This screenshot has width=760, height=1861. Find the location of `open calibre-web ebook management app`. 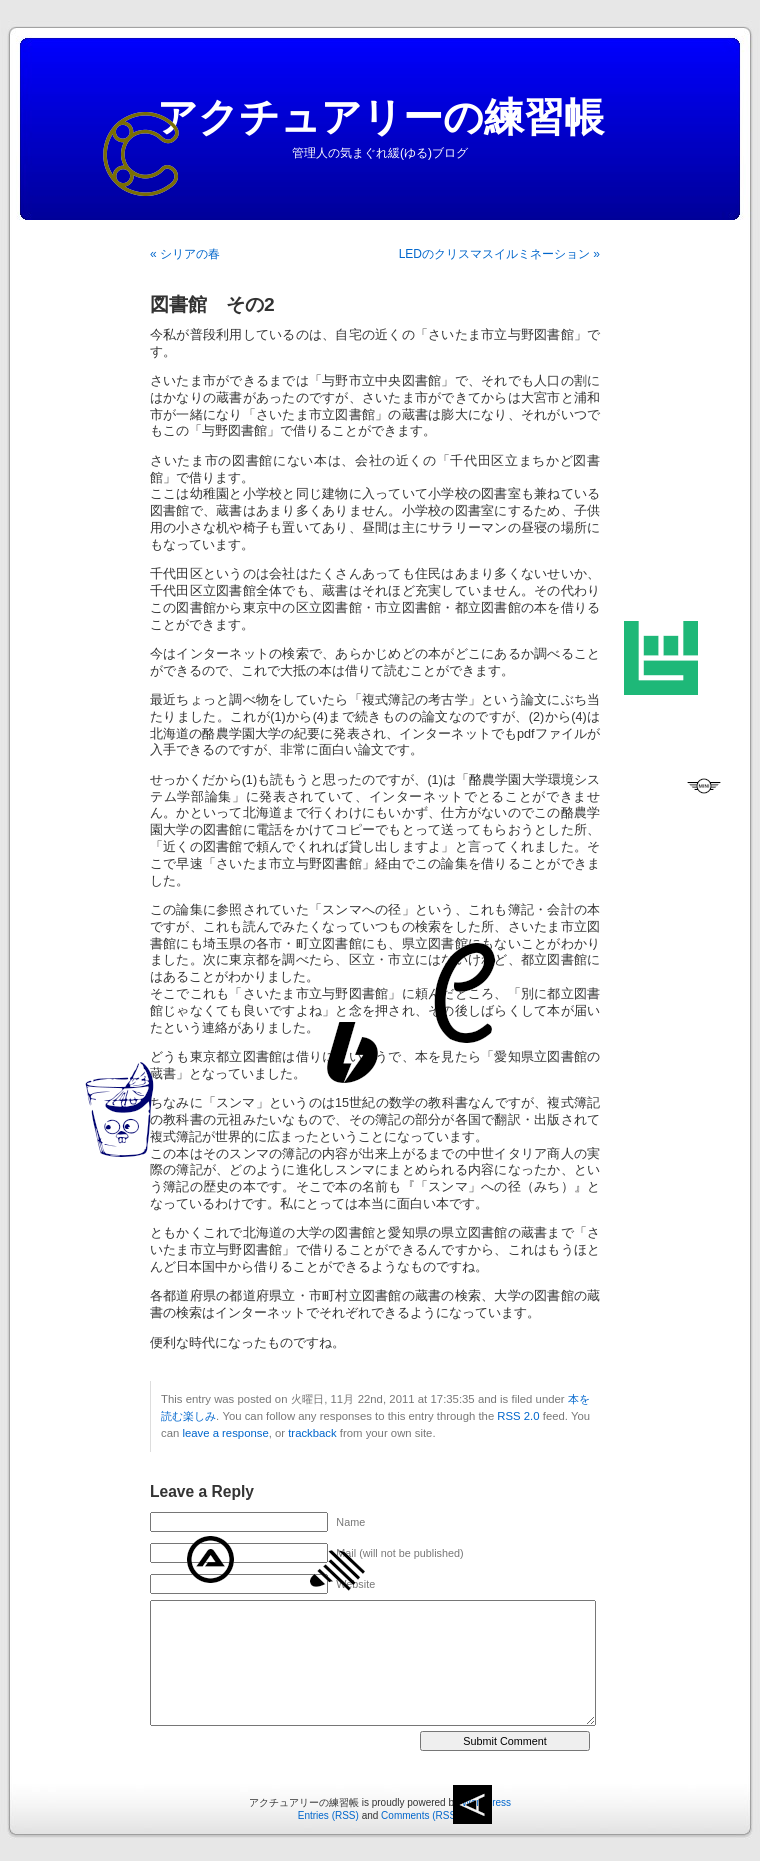

open calibre-web ebook management app is located at coordinates (465, 993).